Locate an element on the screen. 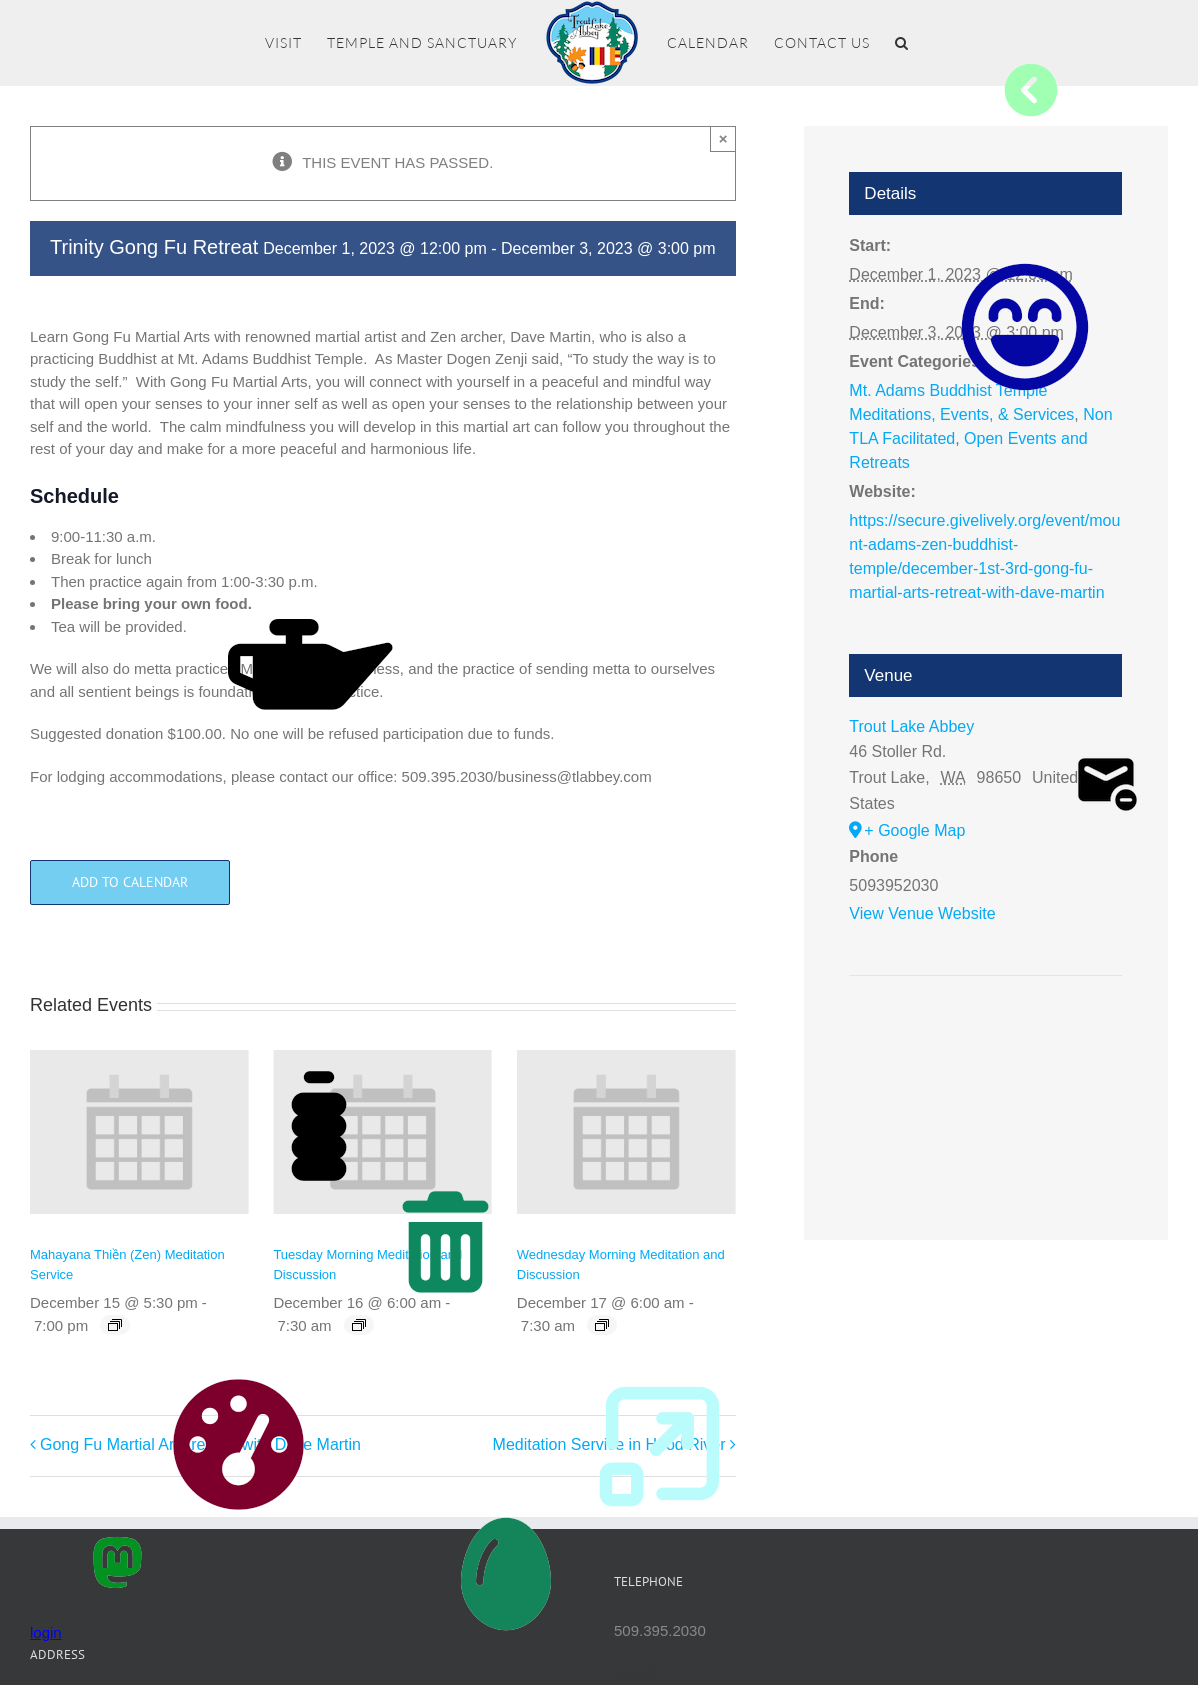  unsubscribe from email notifications is located at coordinates (1106, 786).